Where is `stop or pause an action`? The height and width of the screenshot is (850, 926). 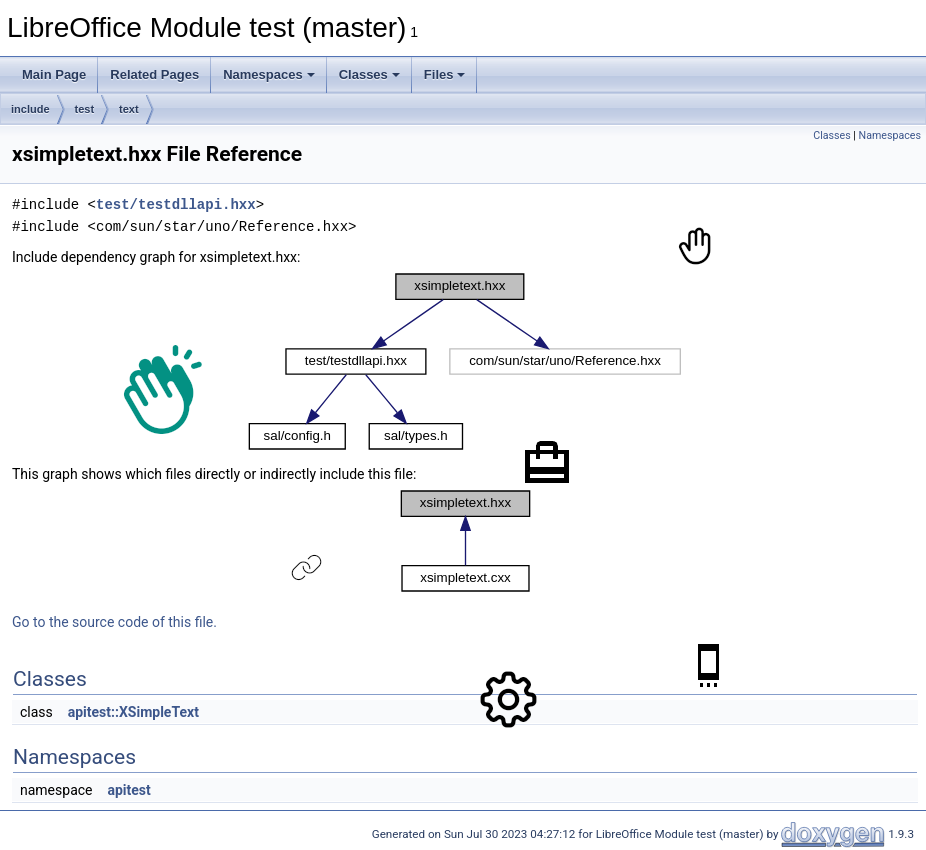
stop or pause an action is located at coordinates (696, 246).